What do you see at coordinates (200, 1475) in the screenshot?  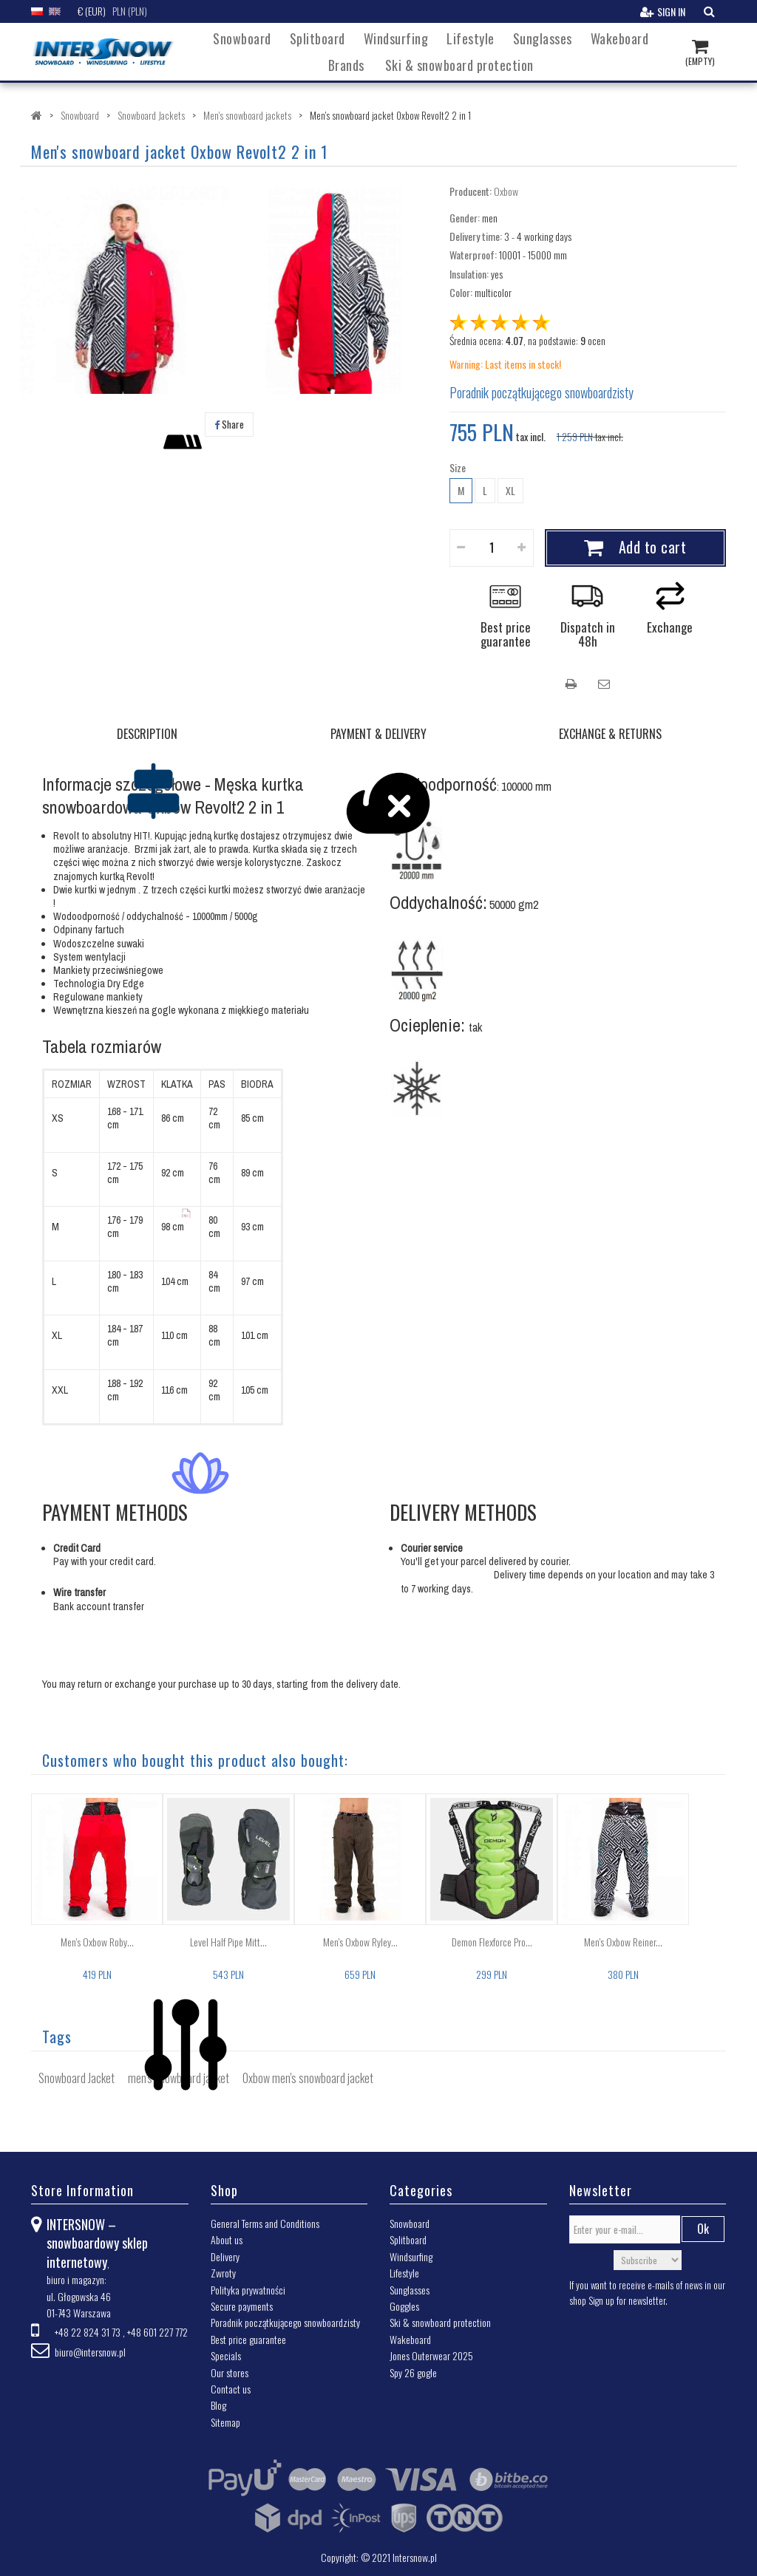 I see `open meditation or mindfulness feature` at bounding box center [200, 1475].